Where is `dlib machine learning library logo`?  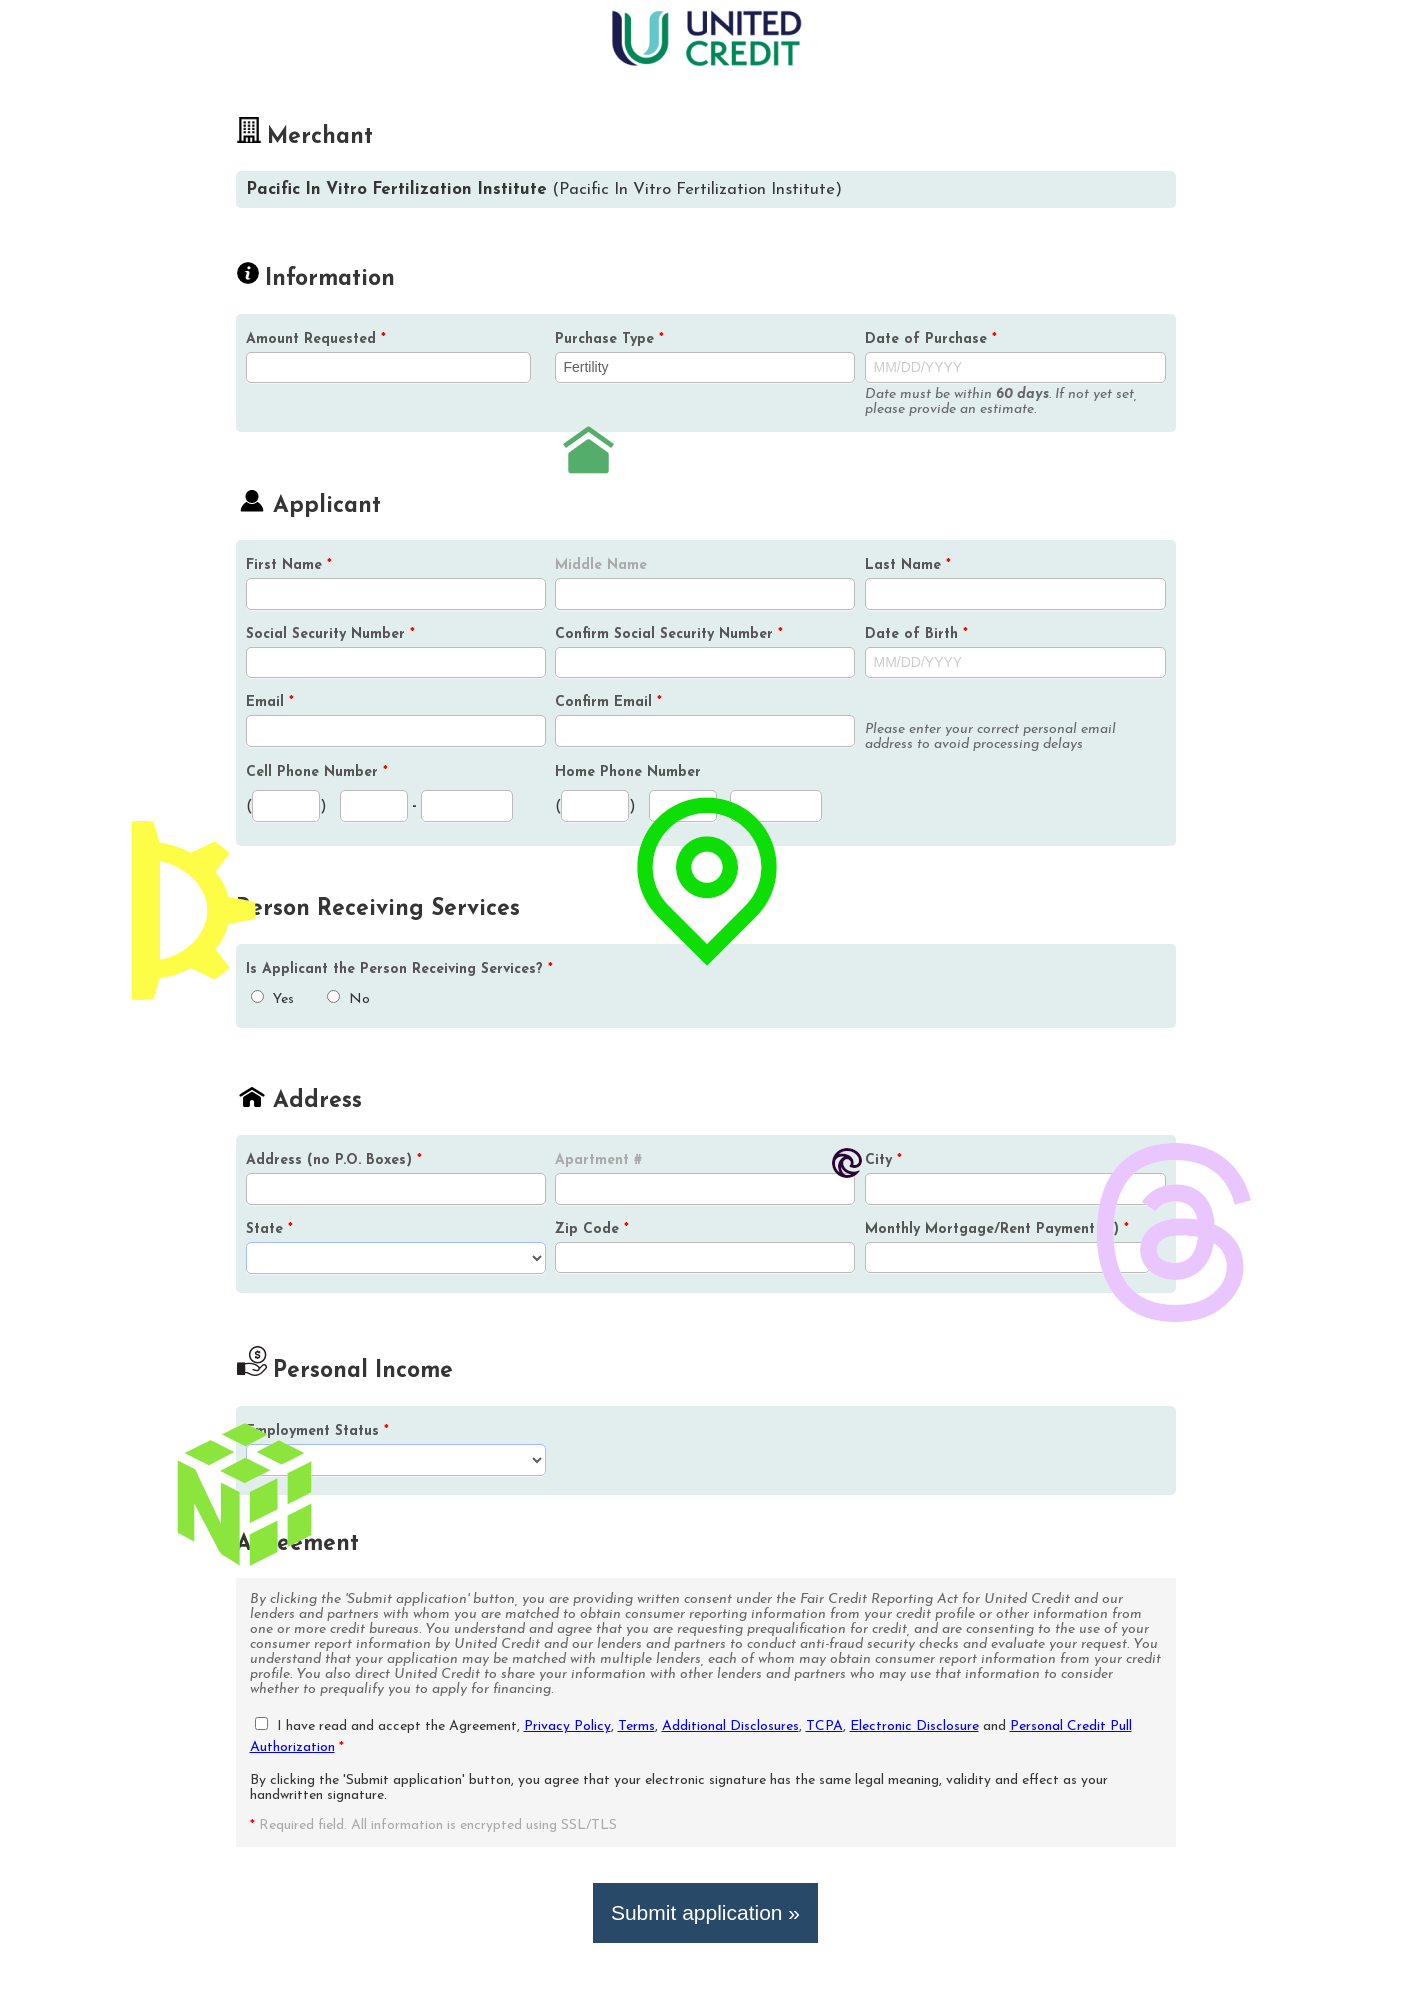 dlib machine learning library logo is located at coordinates (193, 910).